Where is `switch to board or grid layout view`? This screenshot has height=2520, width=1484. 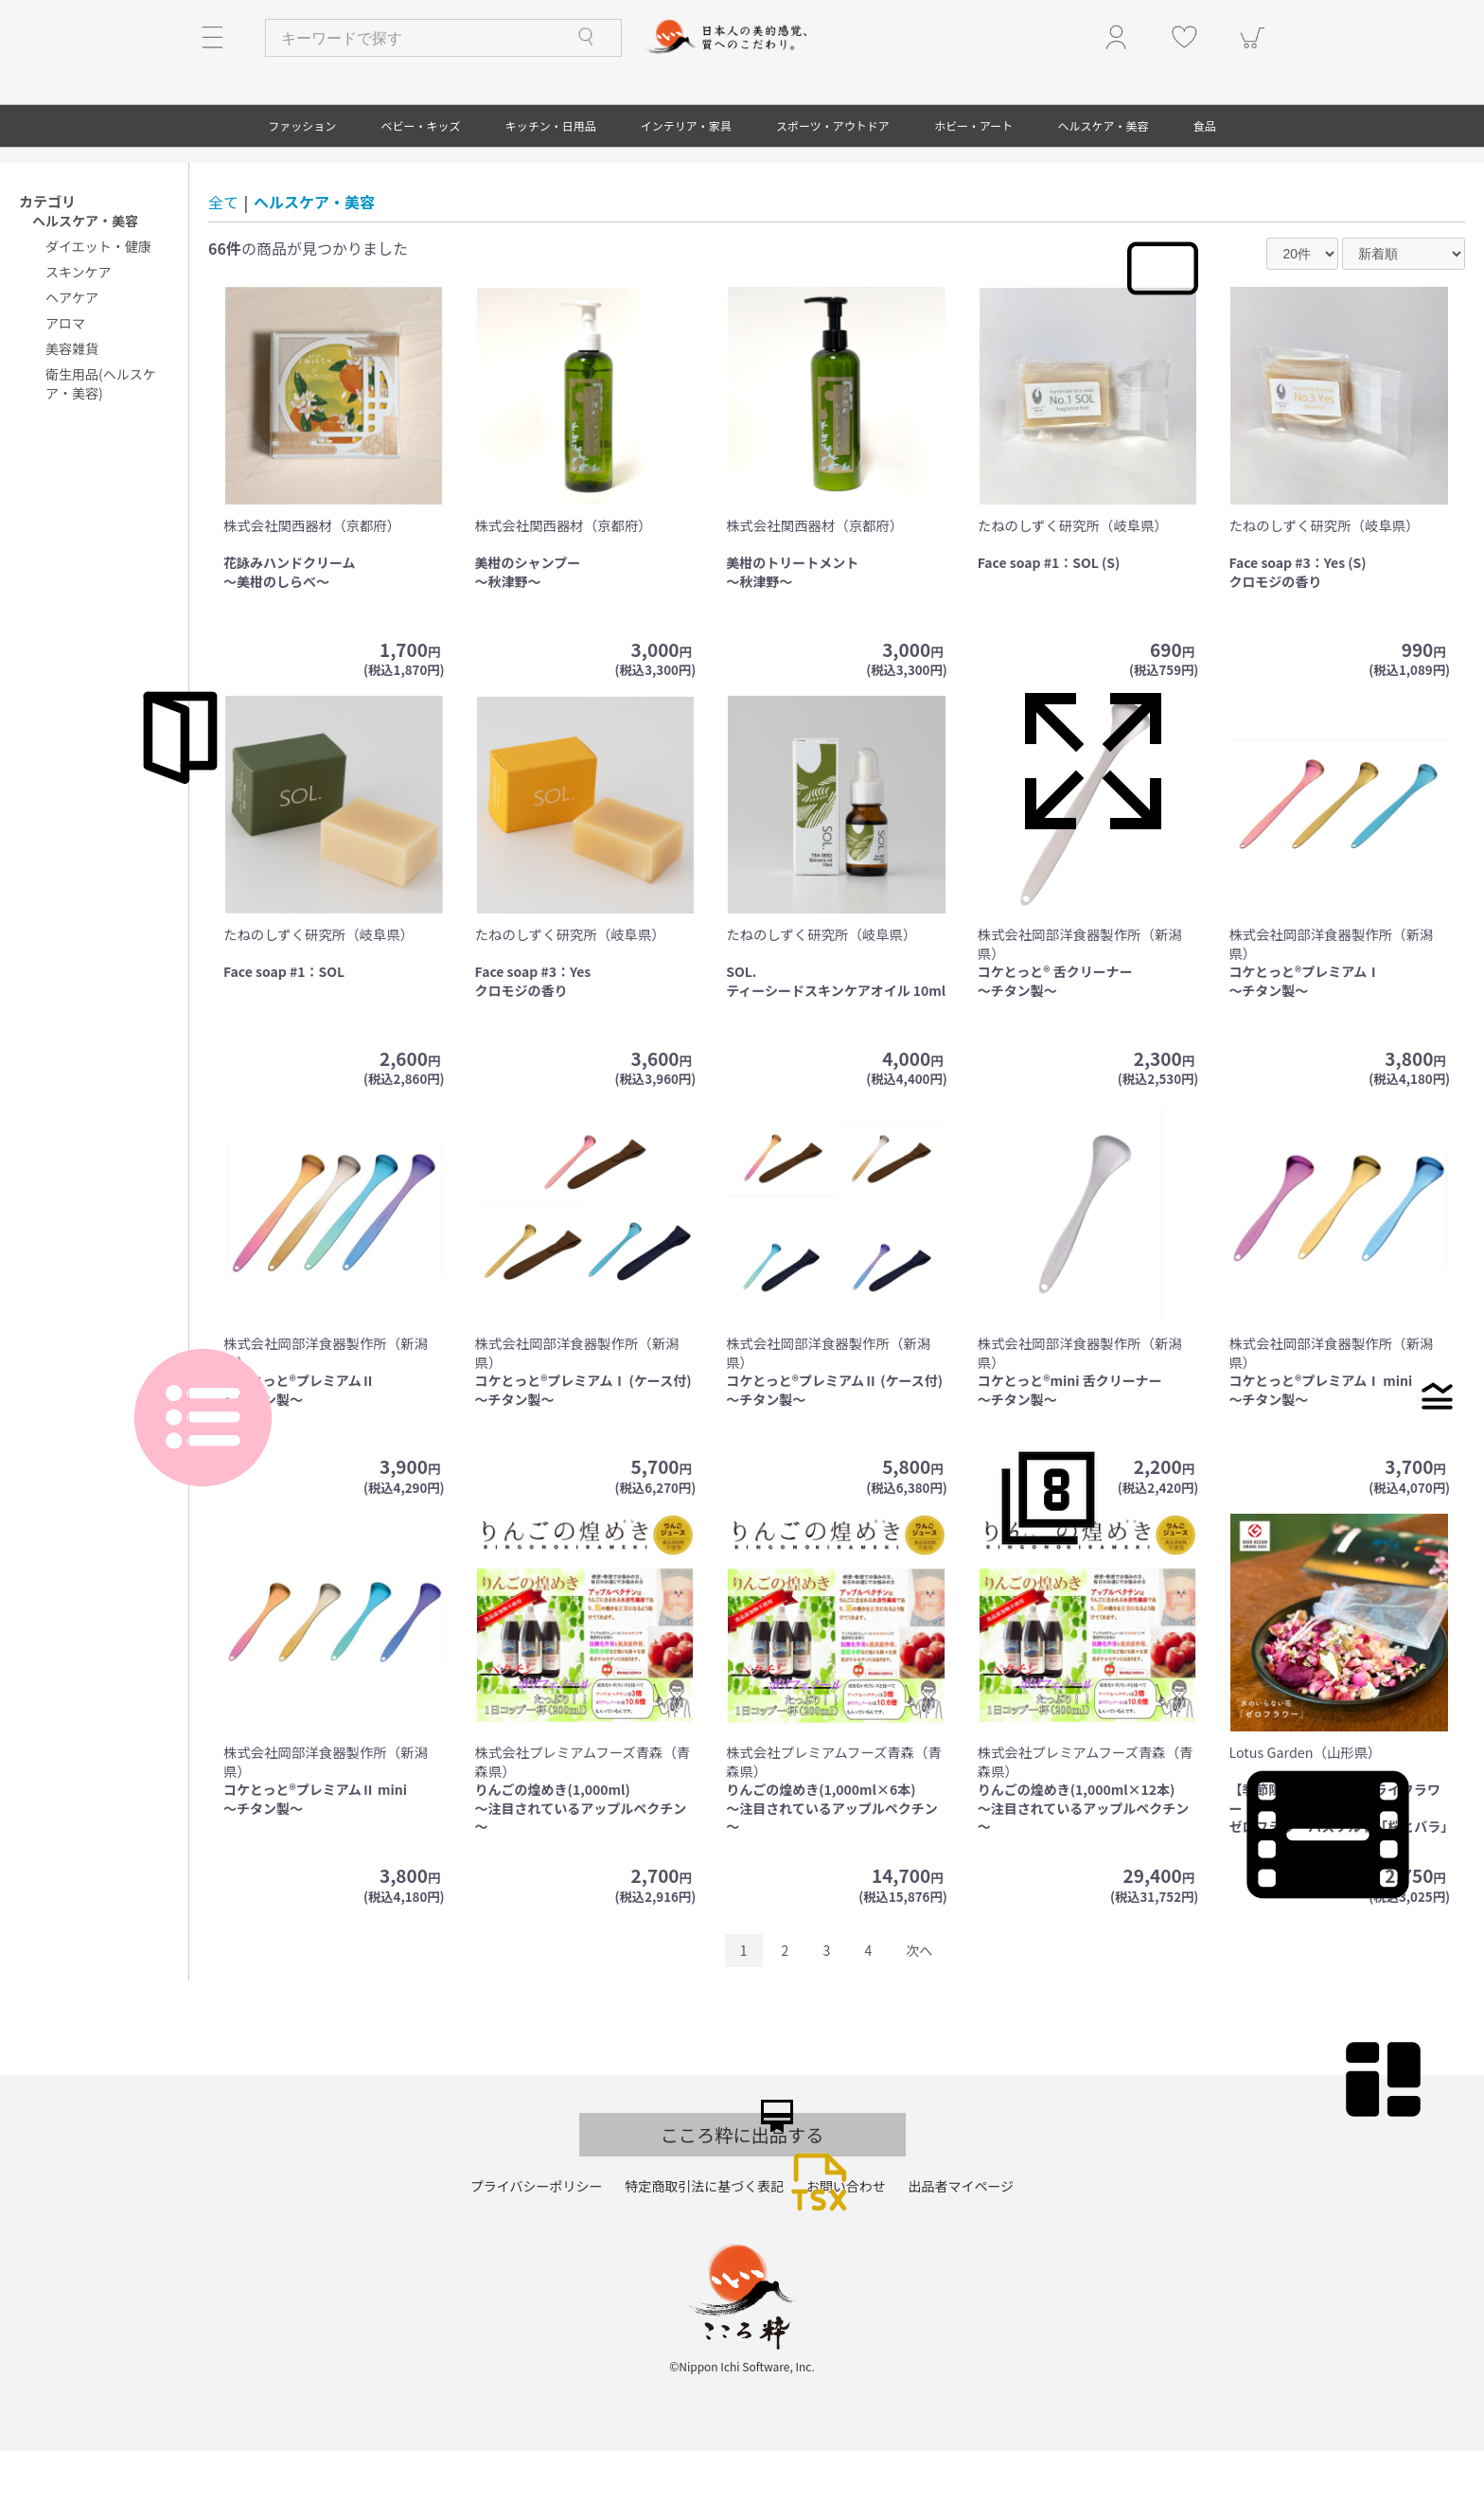 switch to board or grid layout view is located at coordinates (1383, 2079).